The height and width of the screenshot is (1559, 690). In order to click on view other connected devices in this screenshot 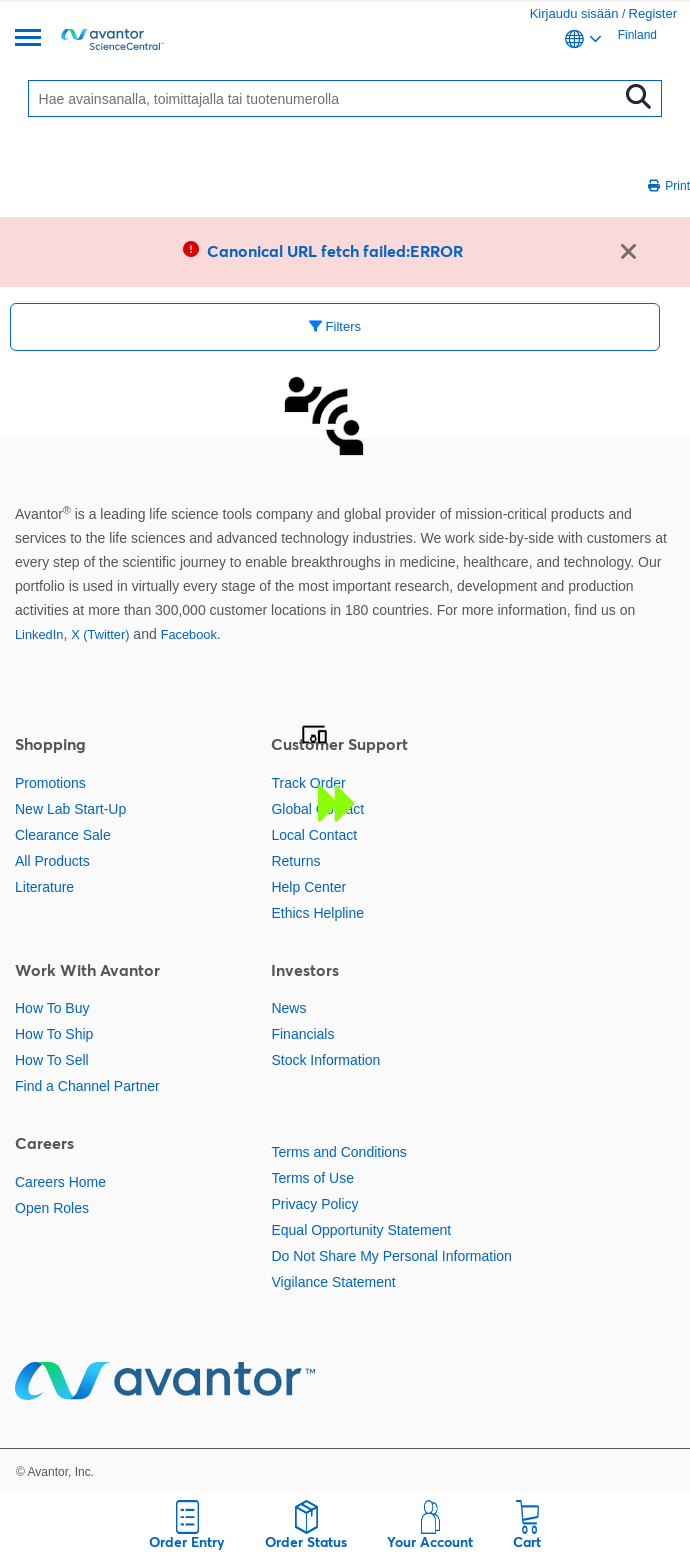, I will do `click(314, 734)`.